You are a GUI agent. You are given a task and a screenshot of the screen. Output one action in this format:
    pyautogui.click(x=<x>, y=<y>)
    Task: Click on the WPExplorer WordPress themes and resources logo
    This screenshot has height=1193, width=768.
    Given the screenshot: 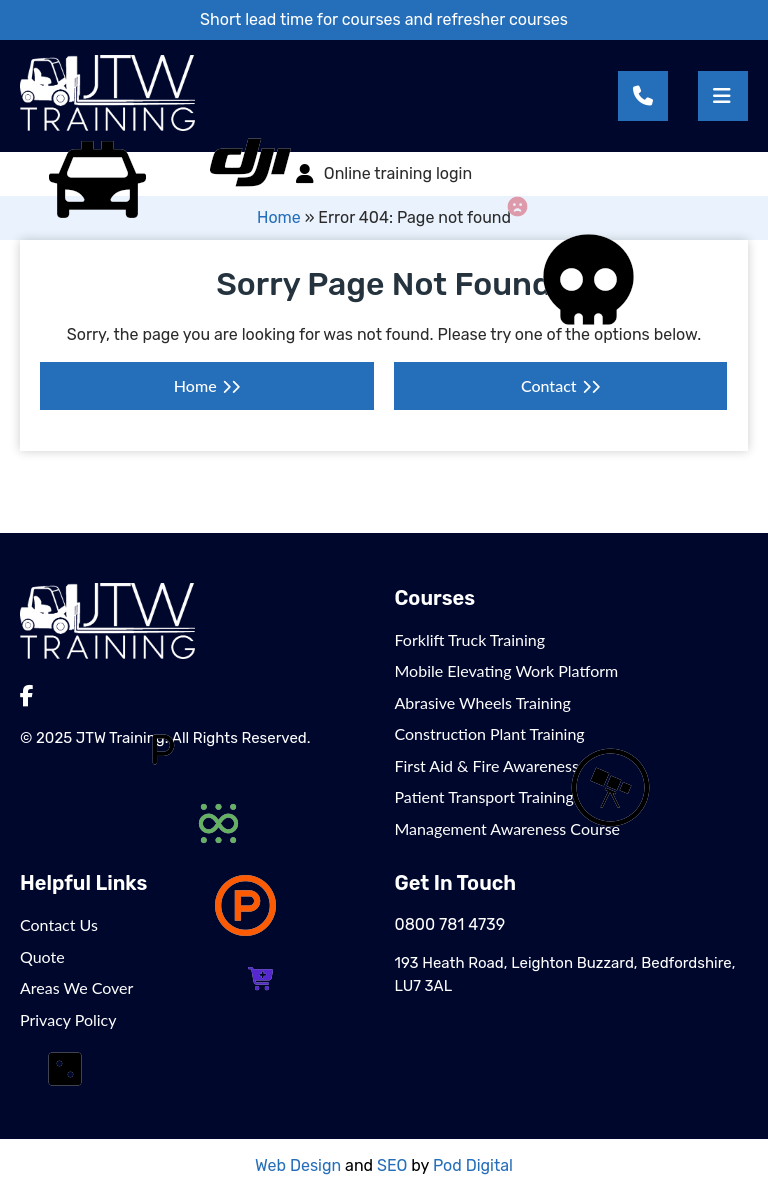 What is the action you would take?
    pyautogui.click(x=610, y=787)
    